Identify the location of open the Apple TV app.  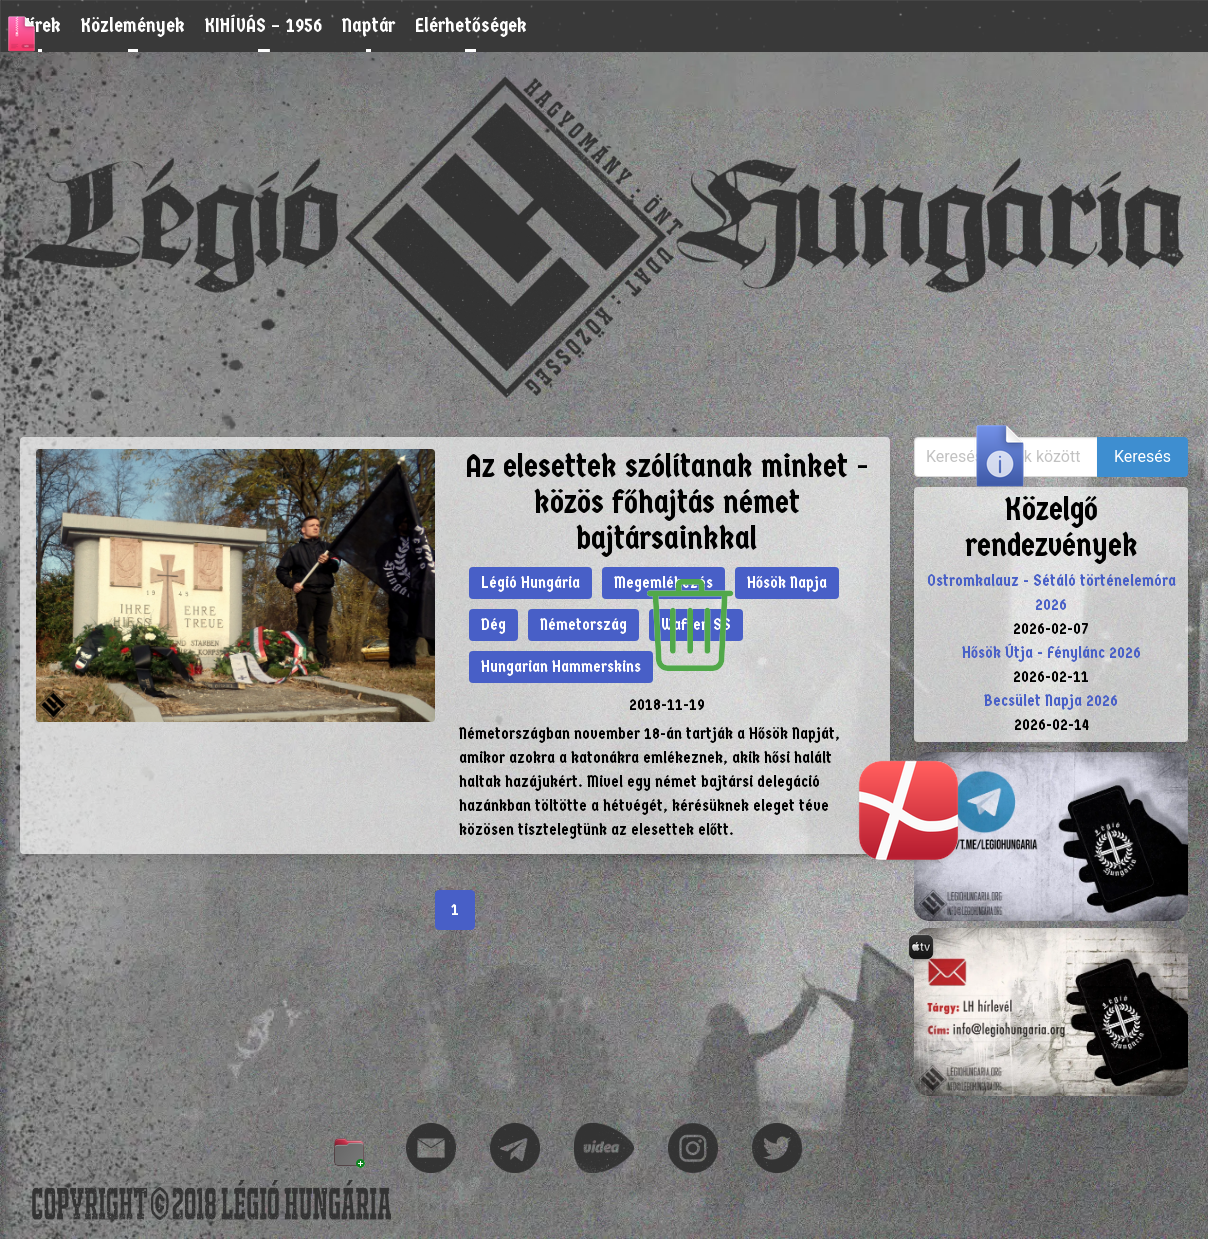
(921, 947).